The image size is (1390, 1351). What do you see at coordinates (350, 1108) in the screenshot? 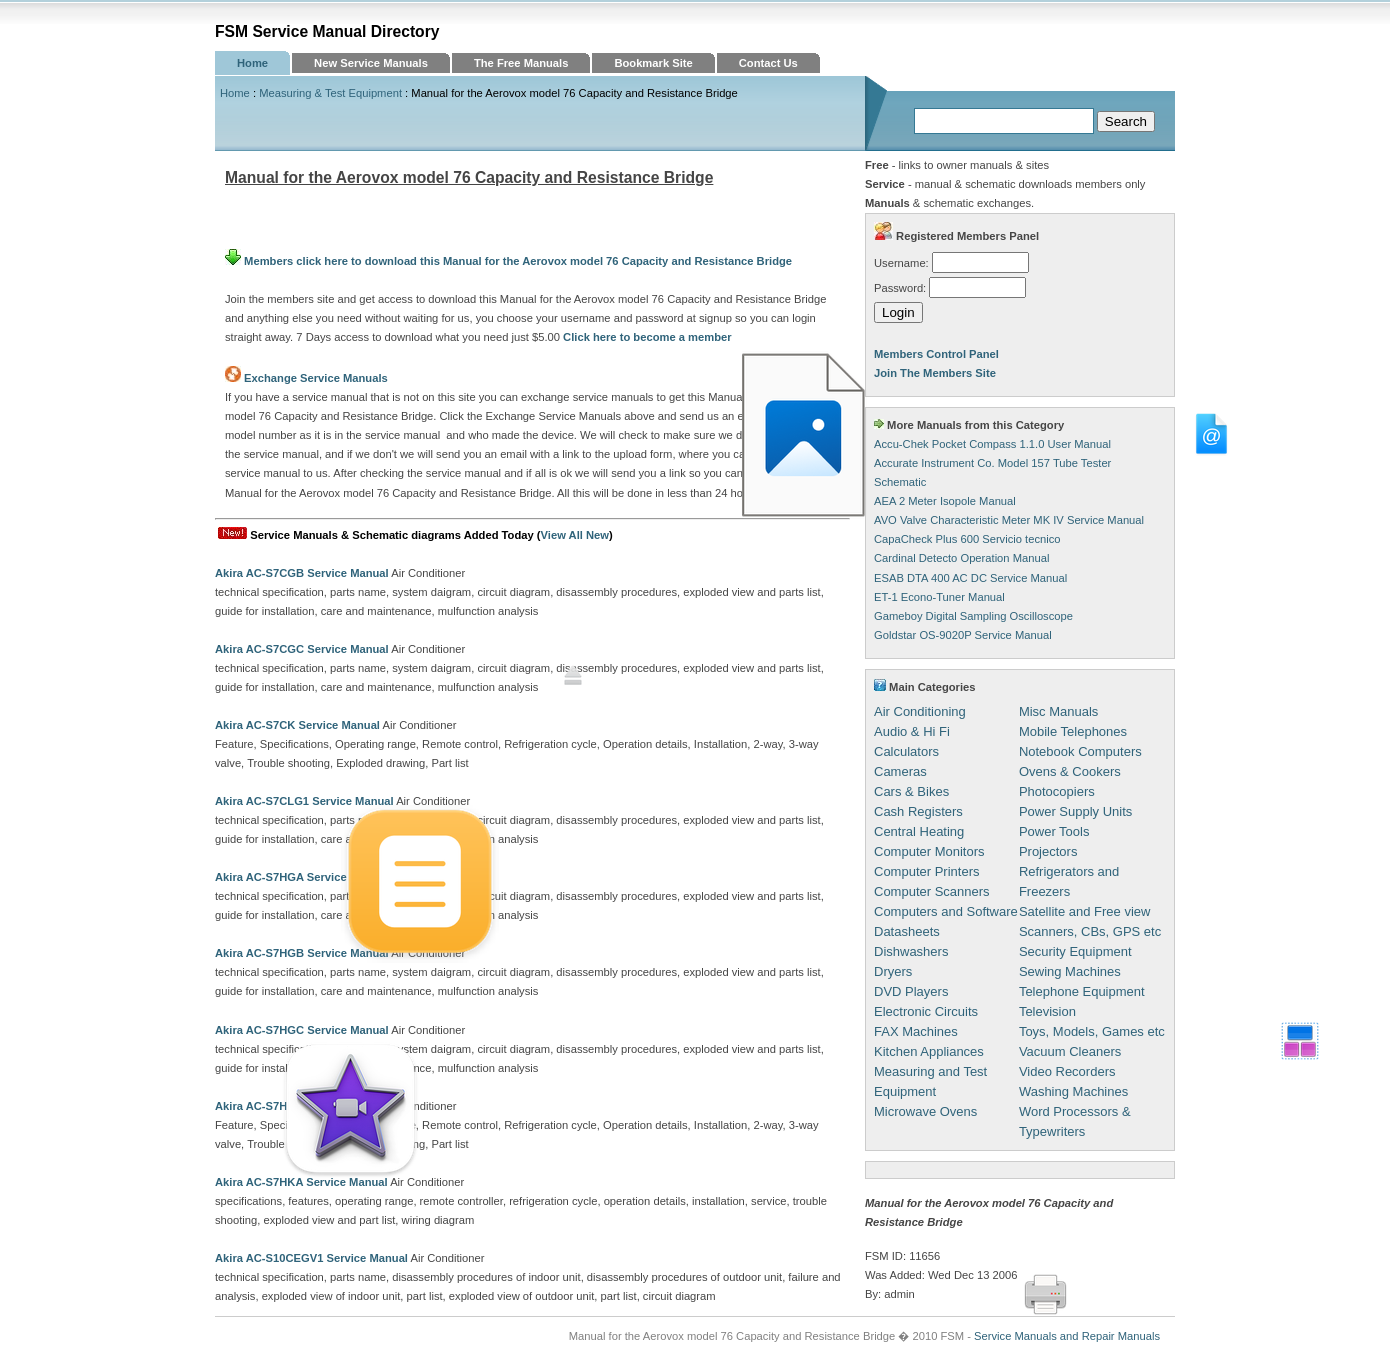
I see `open iMovie video editing application` at bounding box center [350, 1108].